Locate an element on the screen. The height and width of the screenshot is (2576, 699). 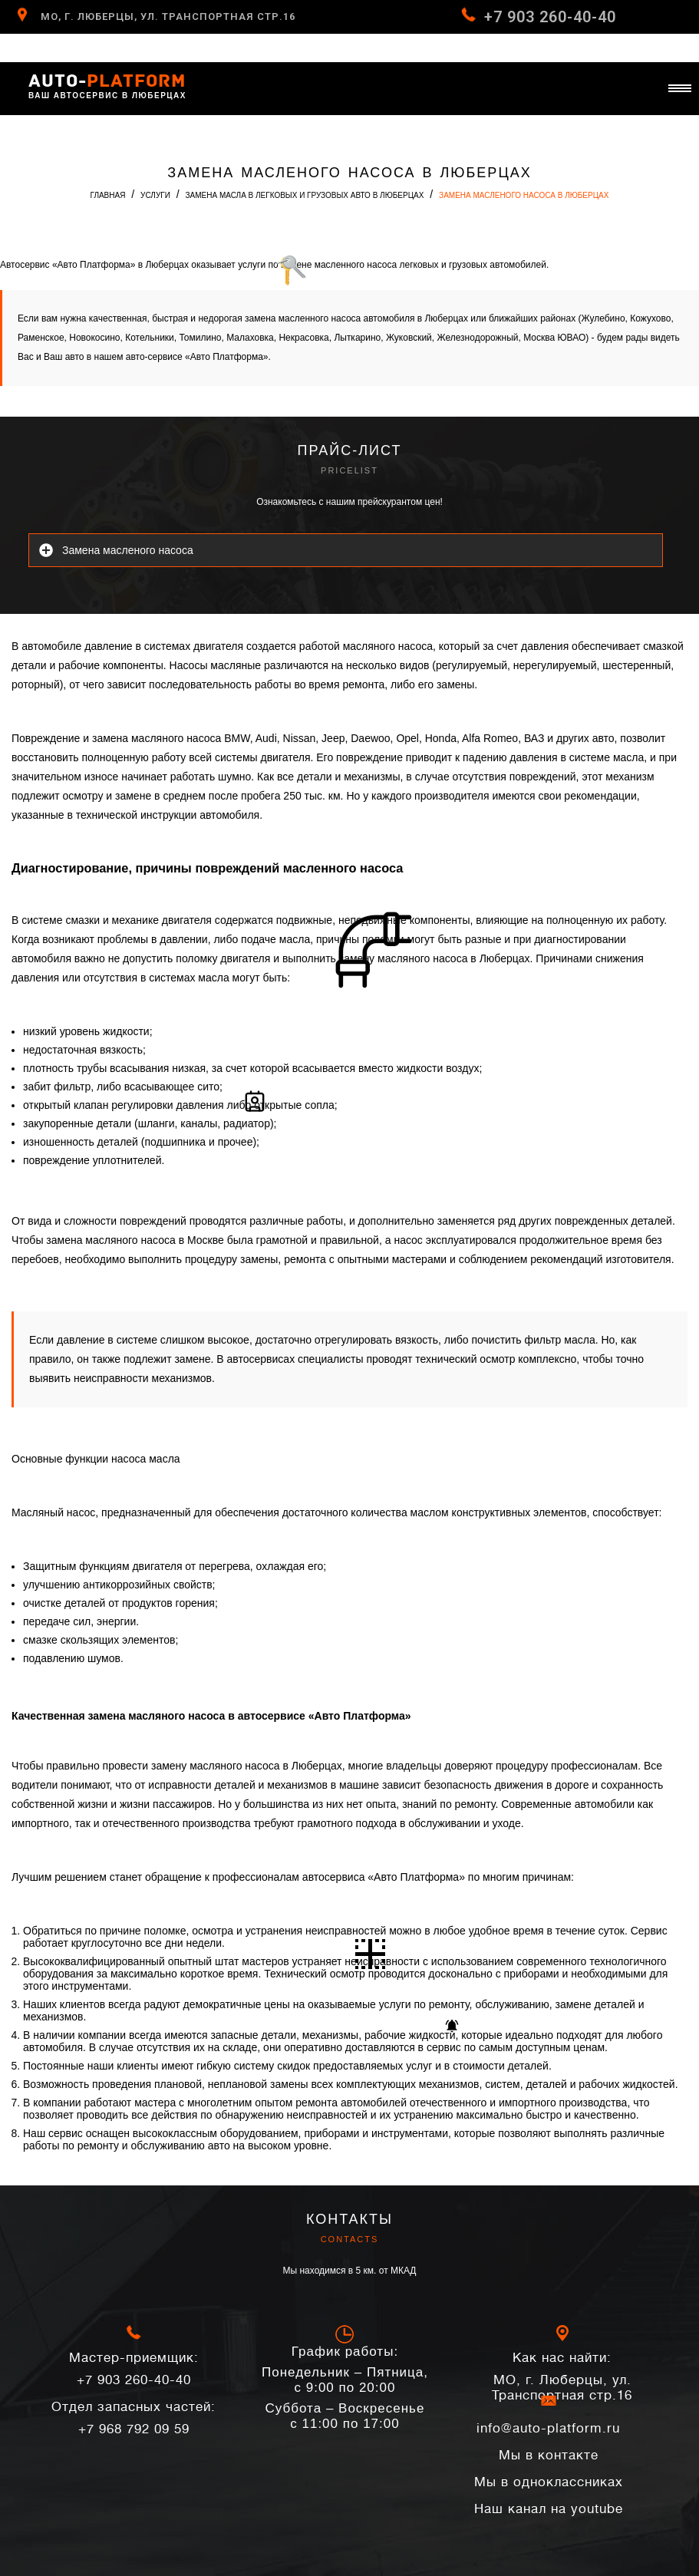
view contact details is located at coordinates (255, 1101).